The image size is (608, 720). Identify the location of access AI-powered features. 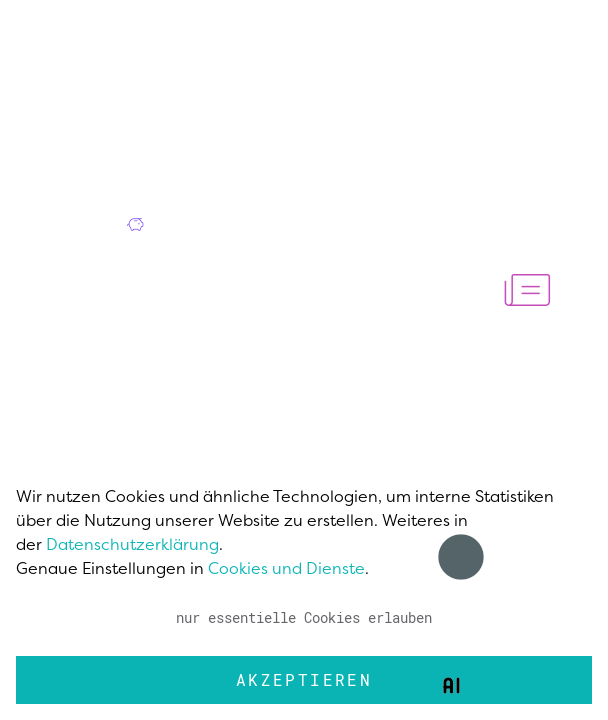
(451, 685).